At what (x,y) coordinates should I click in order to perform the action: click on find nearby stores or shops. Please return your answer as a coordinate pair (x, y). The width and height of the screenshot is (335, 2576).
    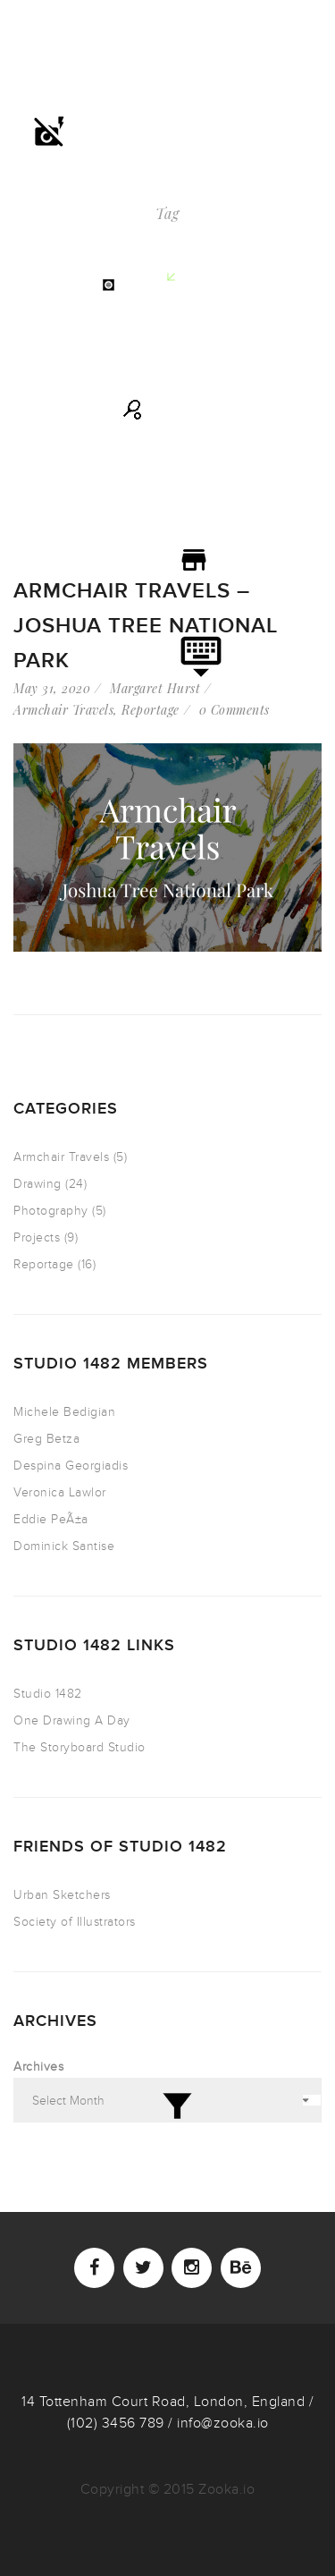
    Looking at the image, I should click on (194, 560).